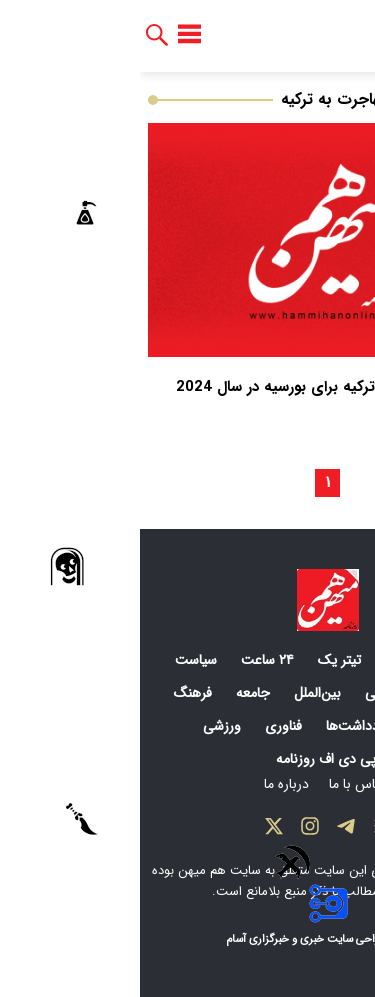 This screenshot has width=375, height=997. What do you see at coordinates (328, 903) in the screenshot?
I see `access connection or node settings` at bounding box center [328, 903].